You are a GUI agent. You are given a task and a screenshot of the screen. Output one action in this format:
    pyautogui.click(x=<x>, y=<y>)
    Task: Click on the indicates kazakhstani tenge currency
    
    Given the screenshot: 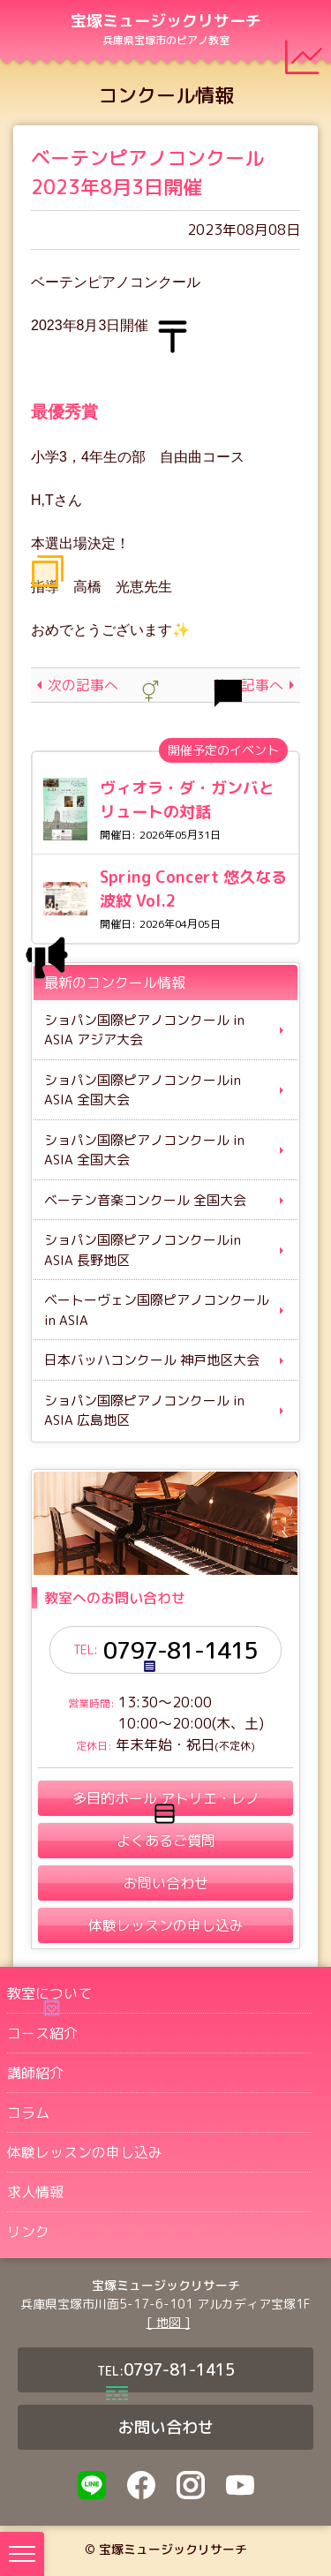 What is the action you would take?
    pyautogui.click(x=172, y=336)
    